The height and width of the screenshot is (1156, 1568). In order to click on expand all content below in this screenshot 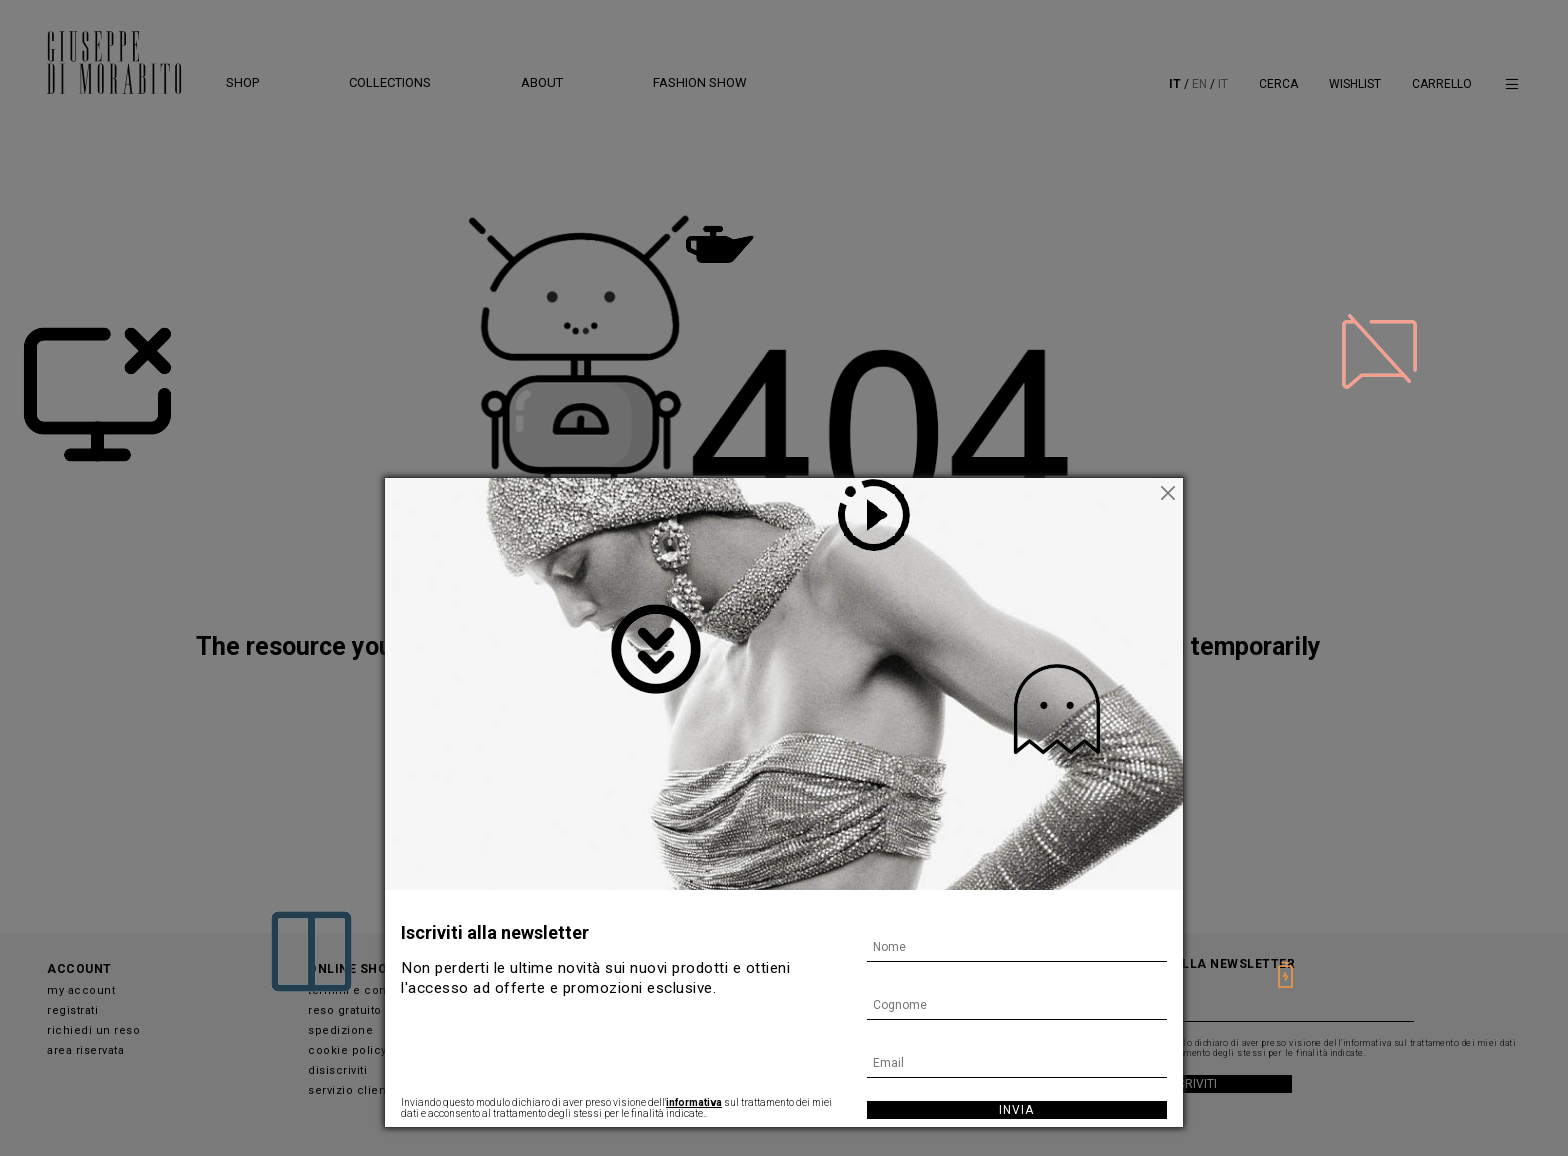, I will do `click(656, 649)`.